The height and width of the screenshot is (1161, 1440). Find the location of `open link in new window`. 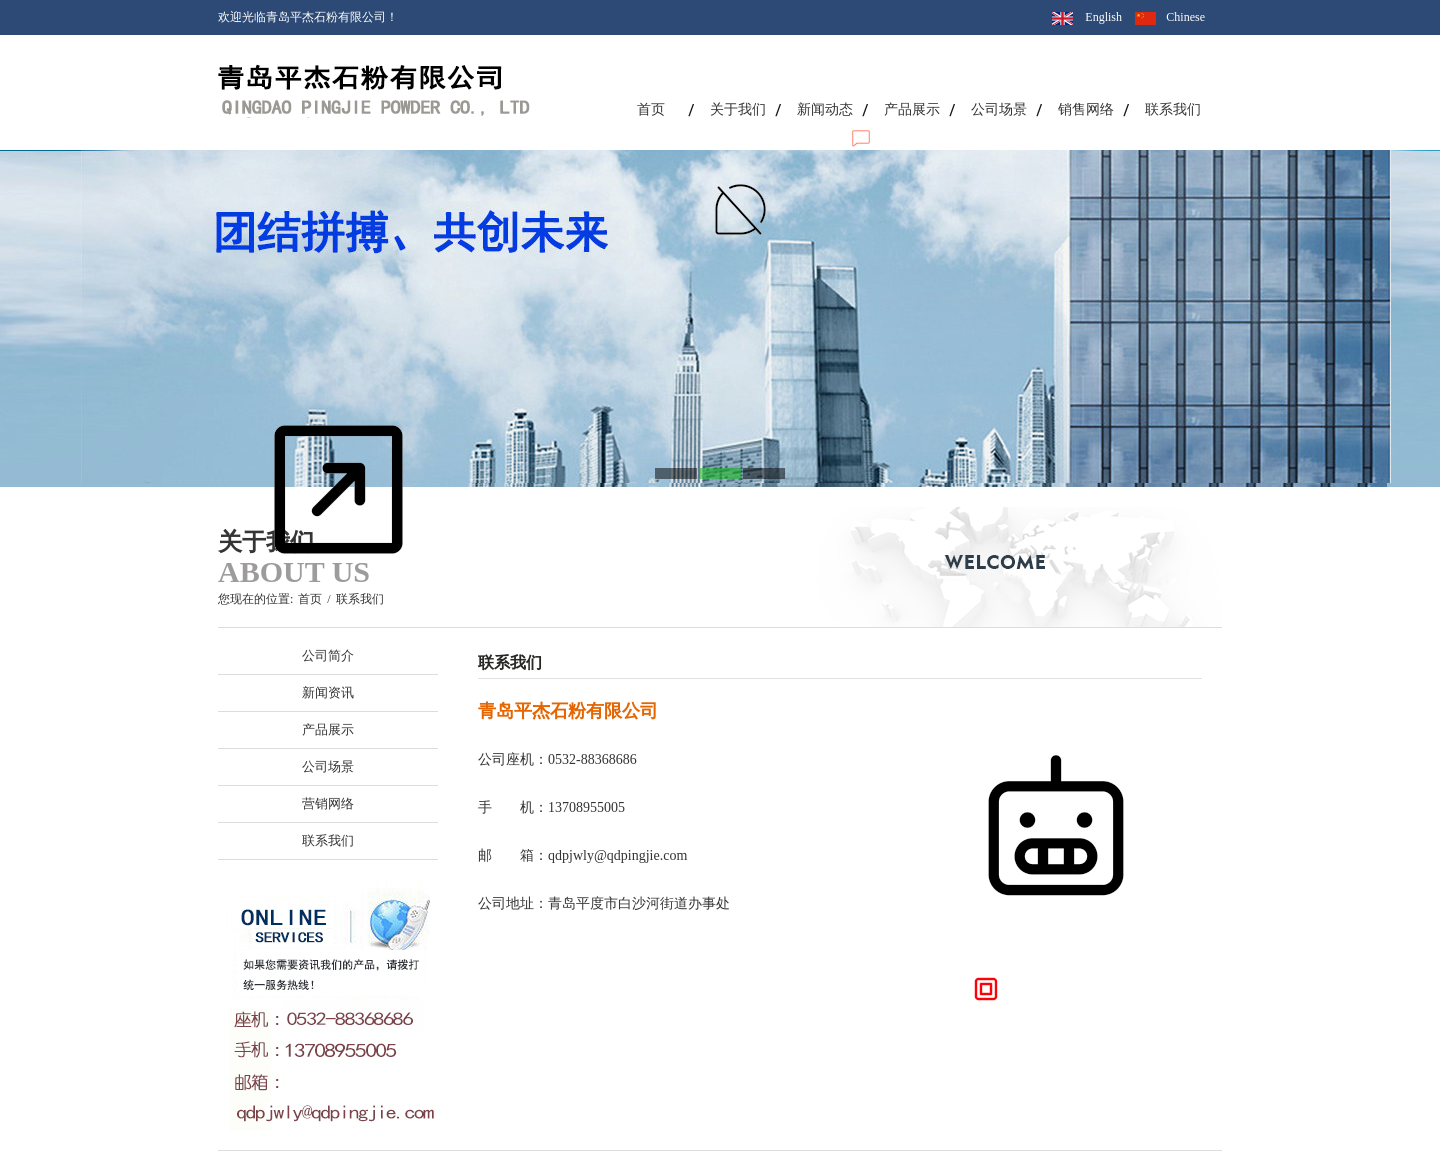

open link in new window is located at coordinates (338, 489).